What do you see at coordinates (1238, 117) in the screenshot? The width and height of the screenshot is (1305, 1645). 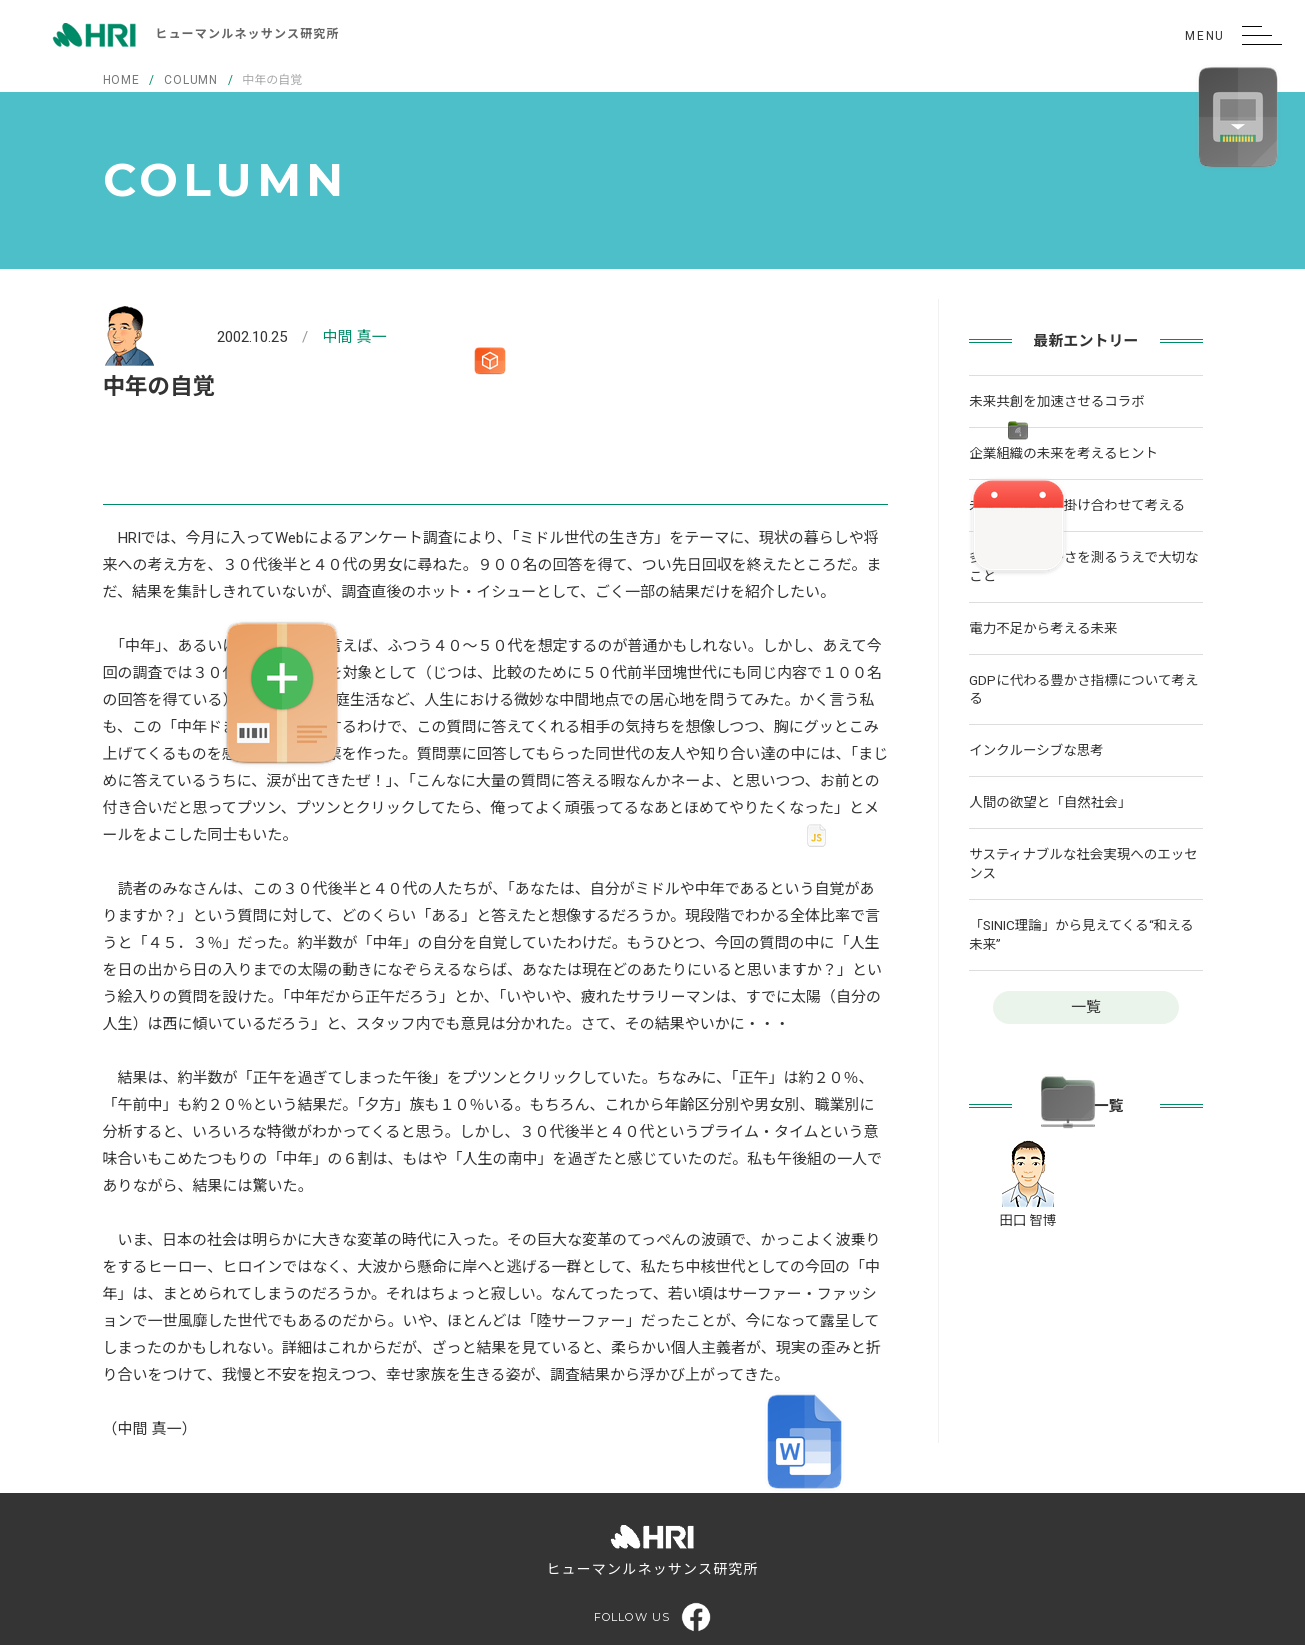 I see `sega master system ROM file` at bounding box center [1238, 117].